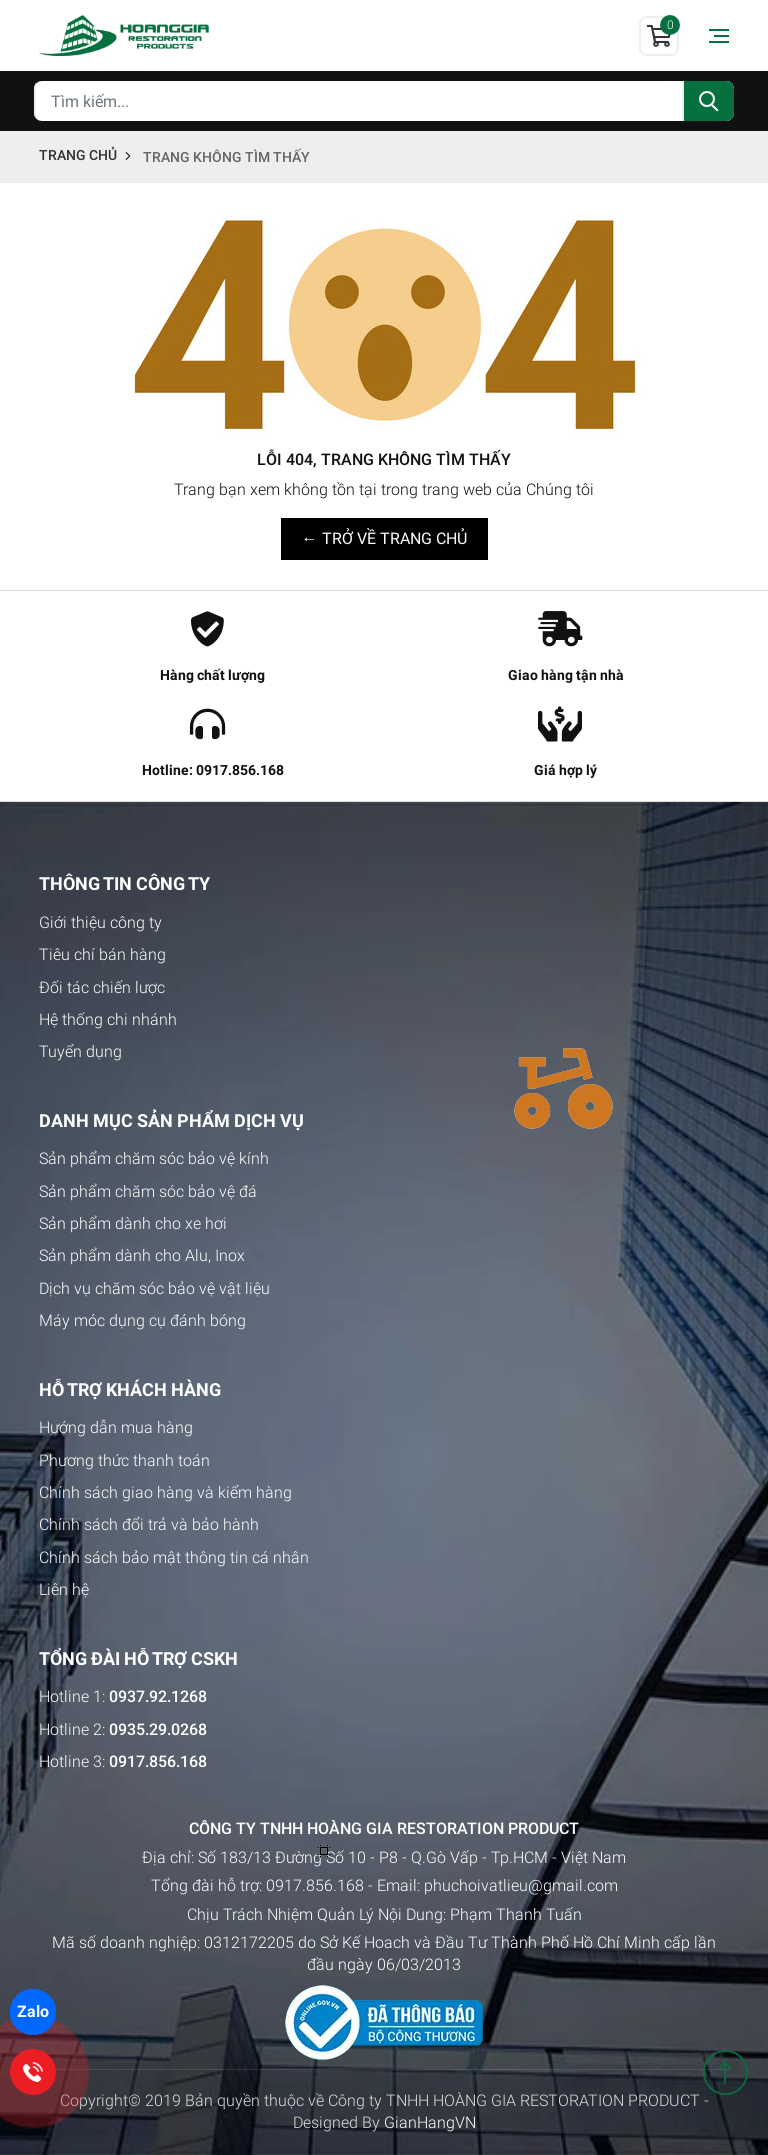  I want to click on view nearby bike rental stations, so click(563, 1088).